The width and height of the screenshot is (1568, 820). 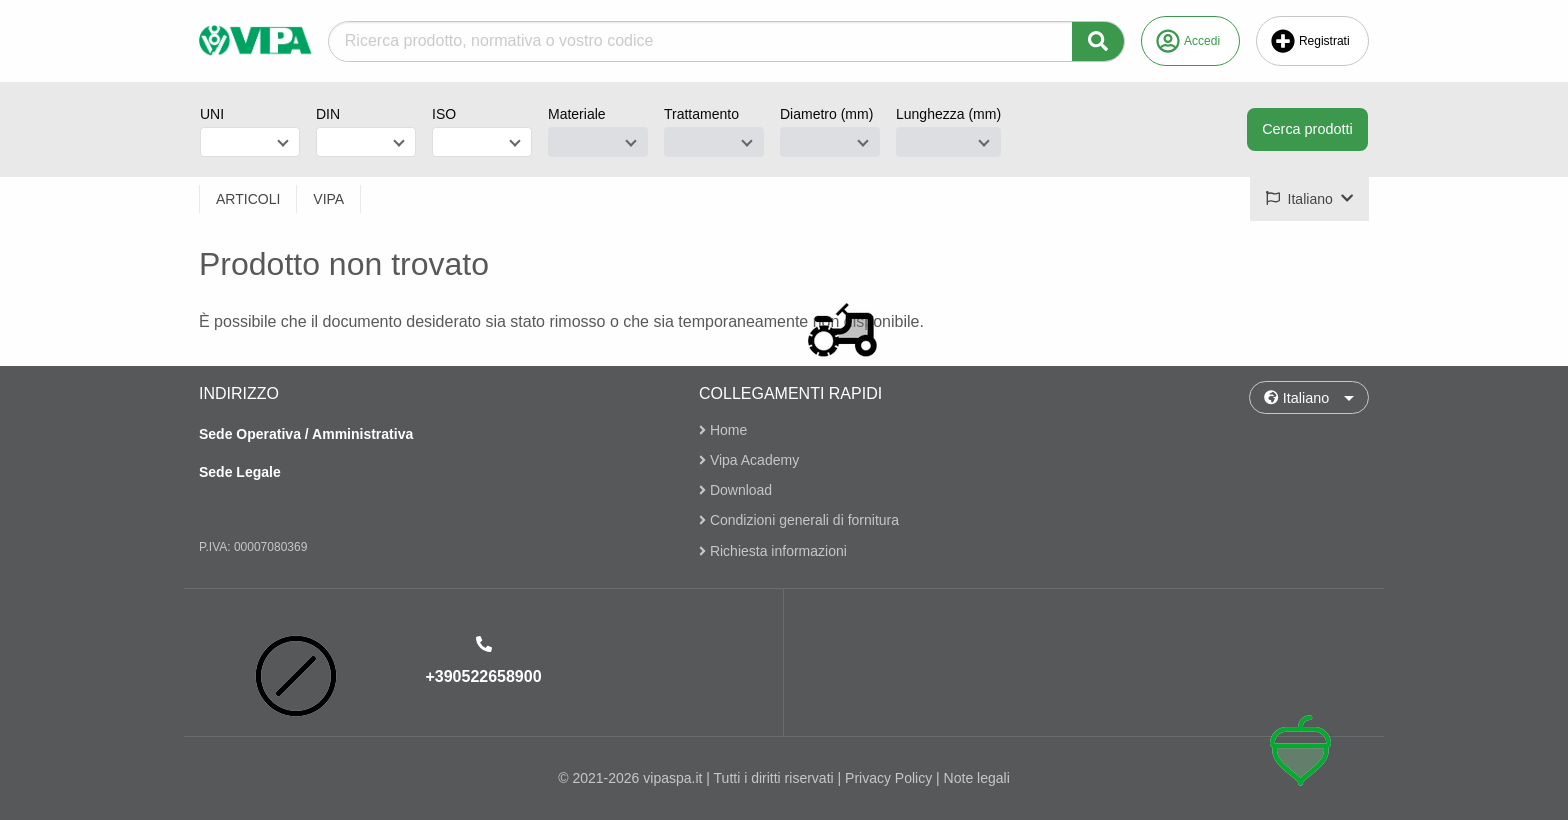 I want to click on access agricultural or farming features, so click(x=842, y=331).